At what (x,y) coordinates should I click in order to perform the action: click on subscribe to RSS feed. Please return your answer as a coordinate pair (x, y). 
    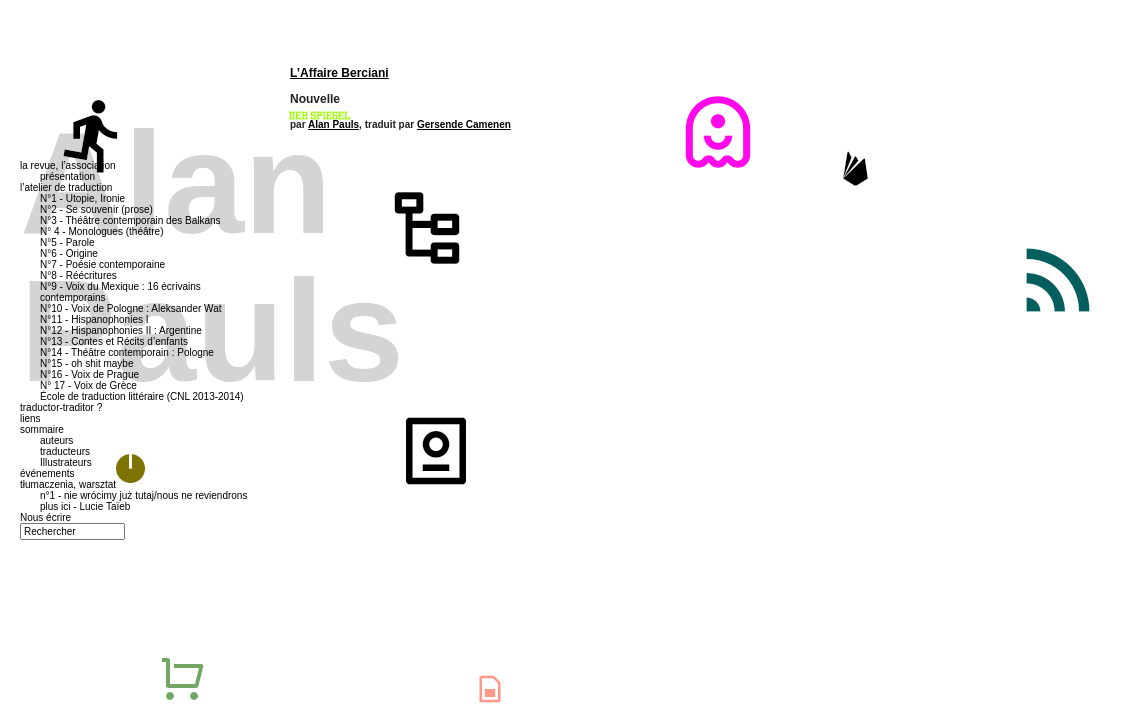
    Looking at the image, I should click on (1058, 280).